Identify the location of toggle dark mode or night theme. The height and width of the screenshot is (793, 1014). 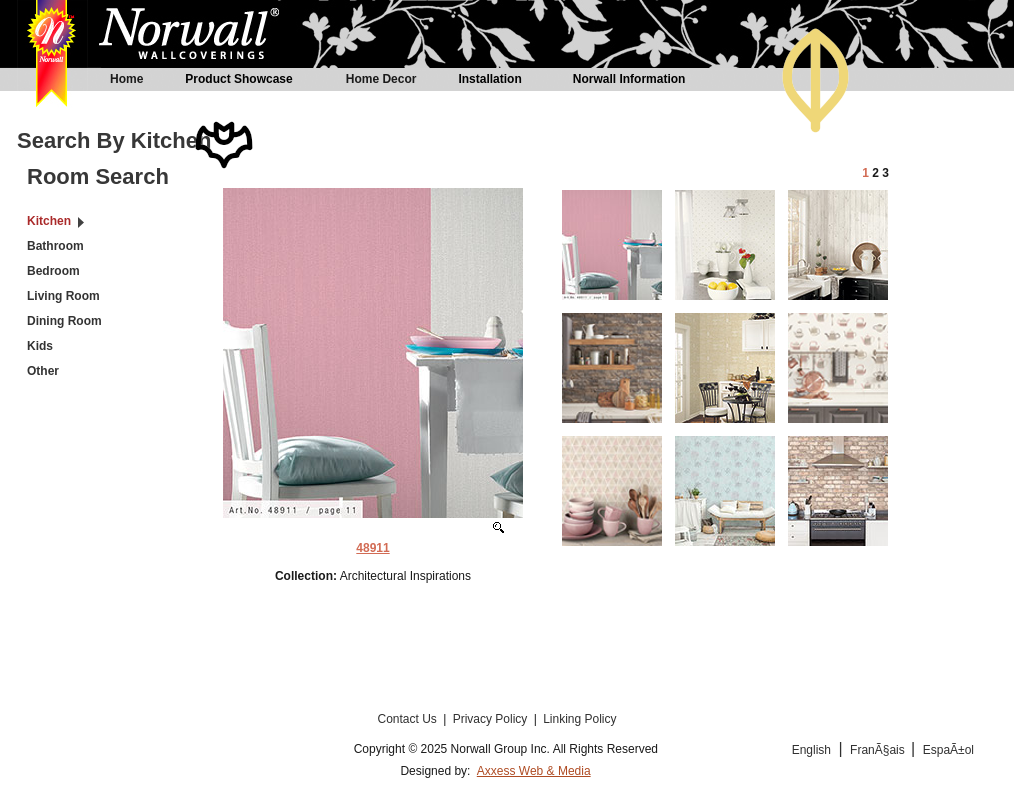
(224, 145).